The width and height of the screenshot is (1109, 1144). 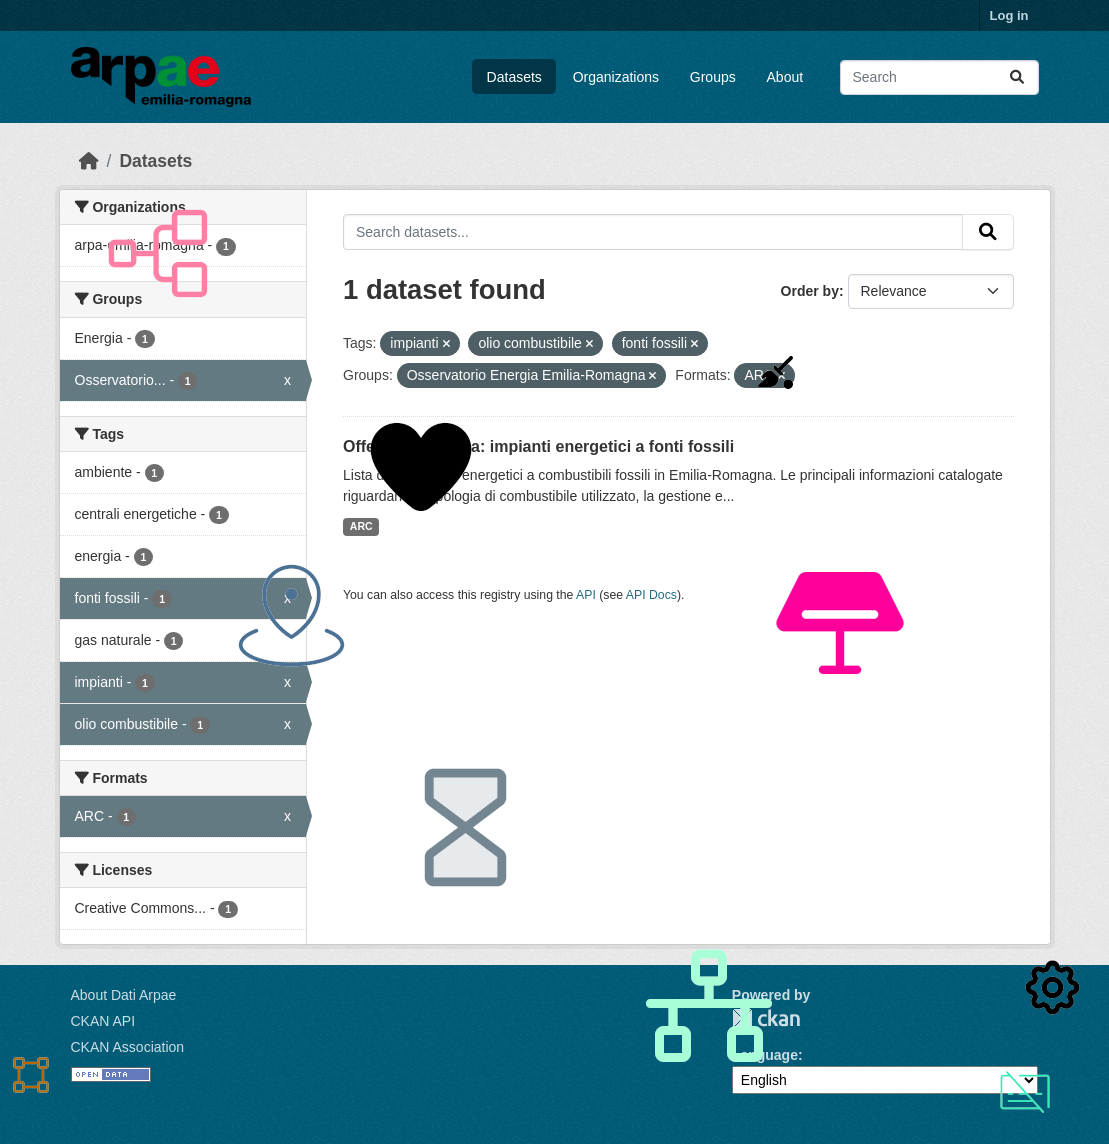 What do you see at coordinates (709, 1008) in the screenshot?
I see `view network connections` at bounding box center [709, 1008].